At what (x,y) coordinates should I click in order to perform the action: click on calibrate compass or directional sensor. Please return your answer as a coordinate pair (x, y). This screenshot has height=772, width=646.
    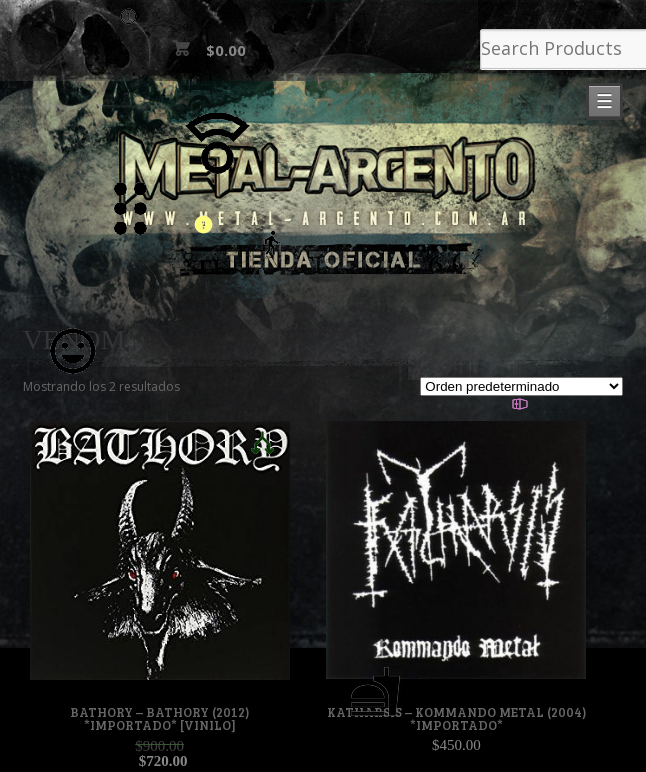
    Looking at the image, I should click on (217, 141).